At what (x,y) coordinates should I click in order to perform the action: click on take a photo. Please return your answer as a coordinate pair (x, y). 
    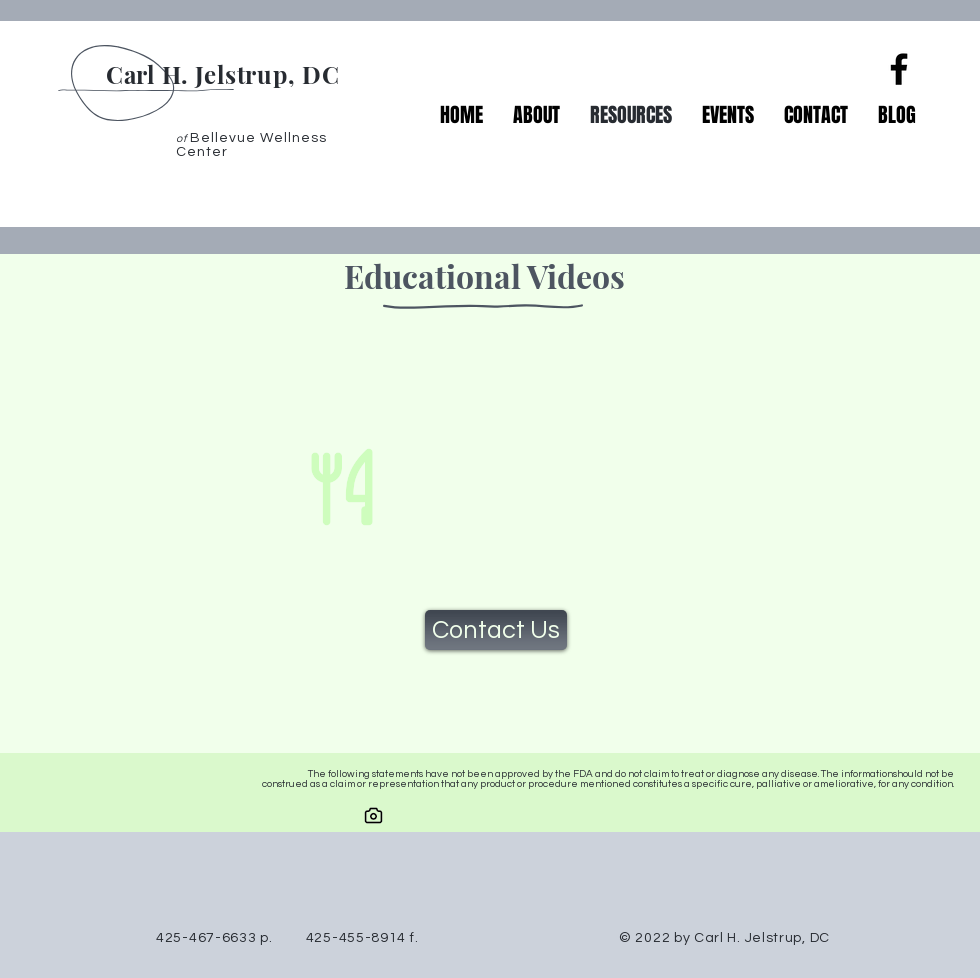
    Looking at the image, I should click on (373, 815).